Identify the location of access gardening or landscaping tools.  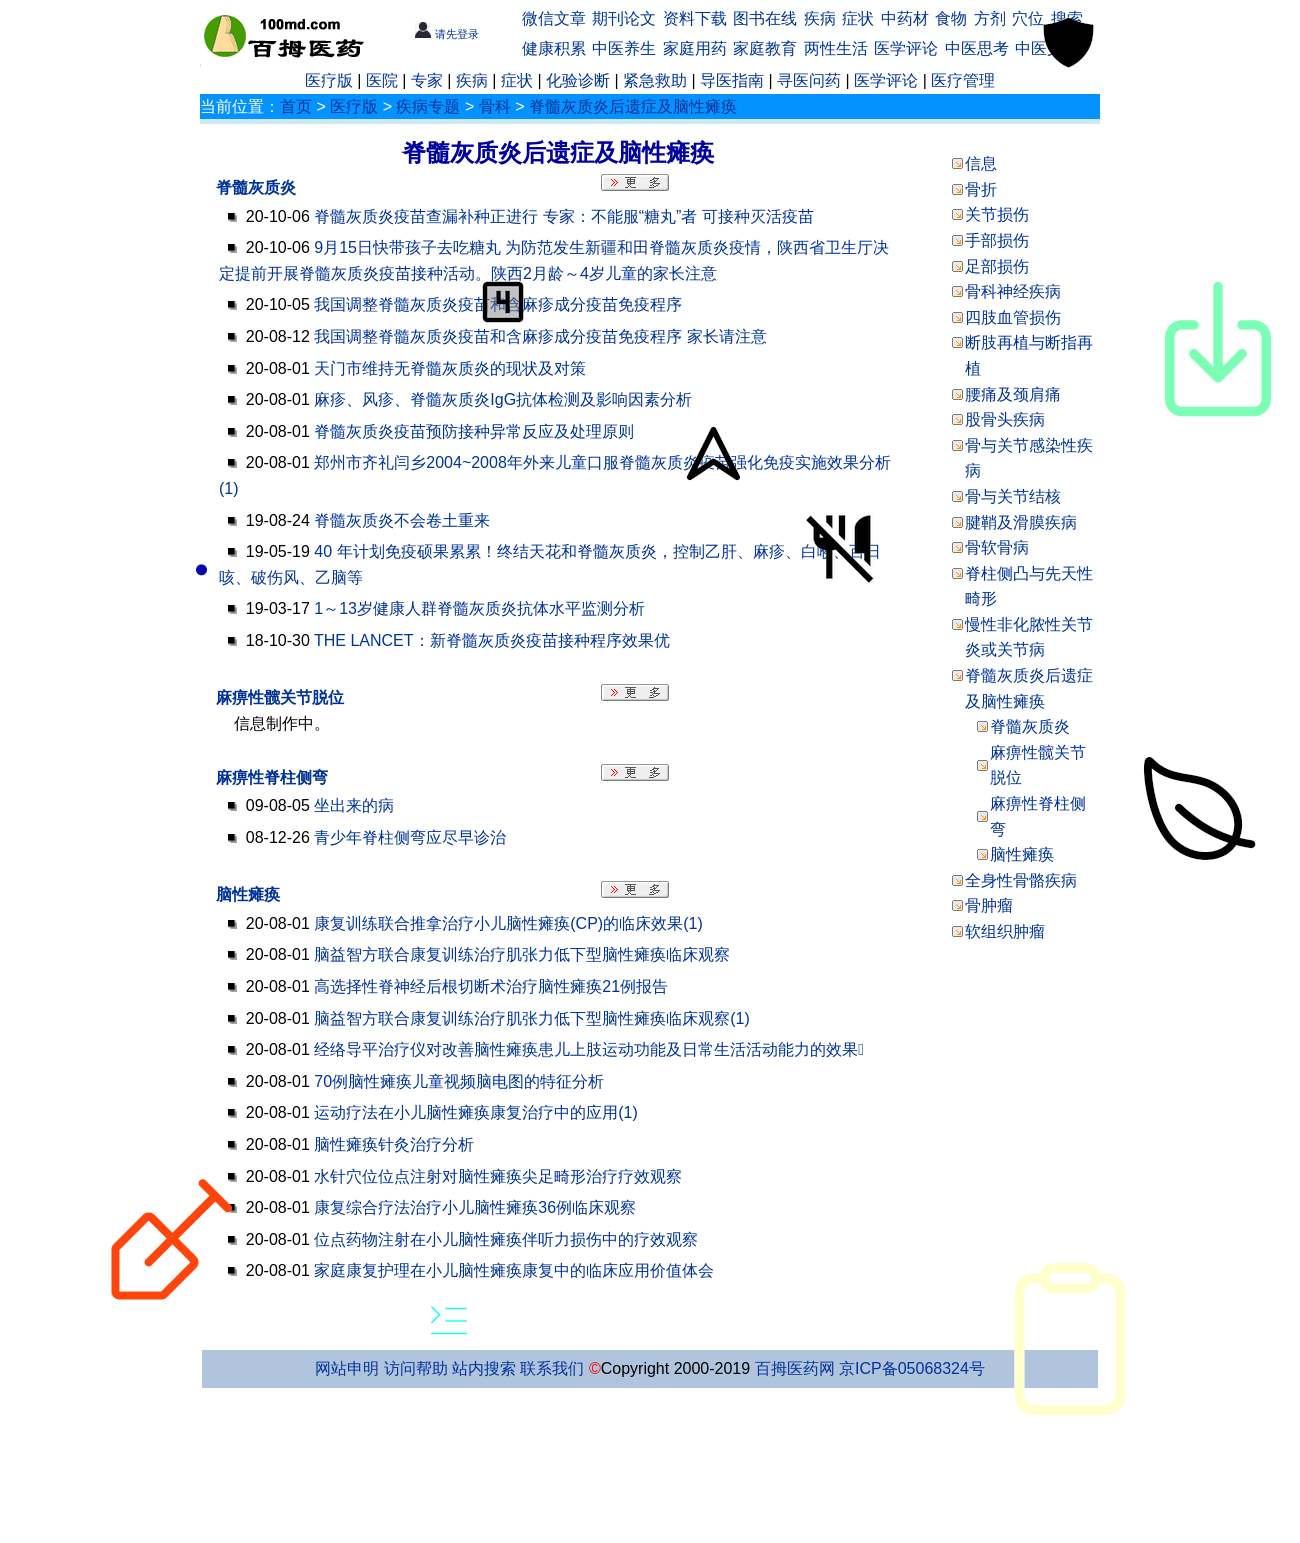
(169, 1241).